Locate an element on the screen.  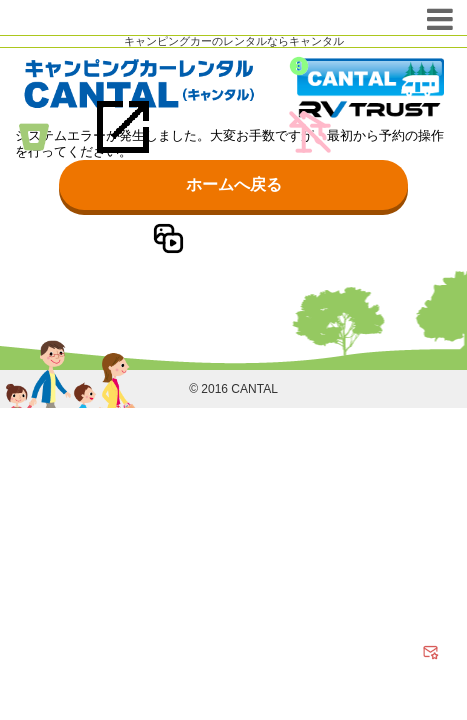
open link in a new tab or window is located at coordinates (123, 127).